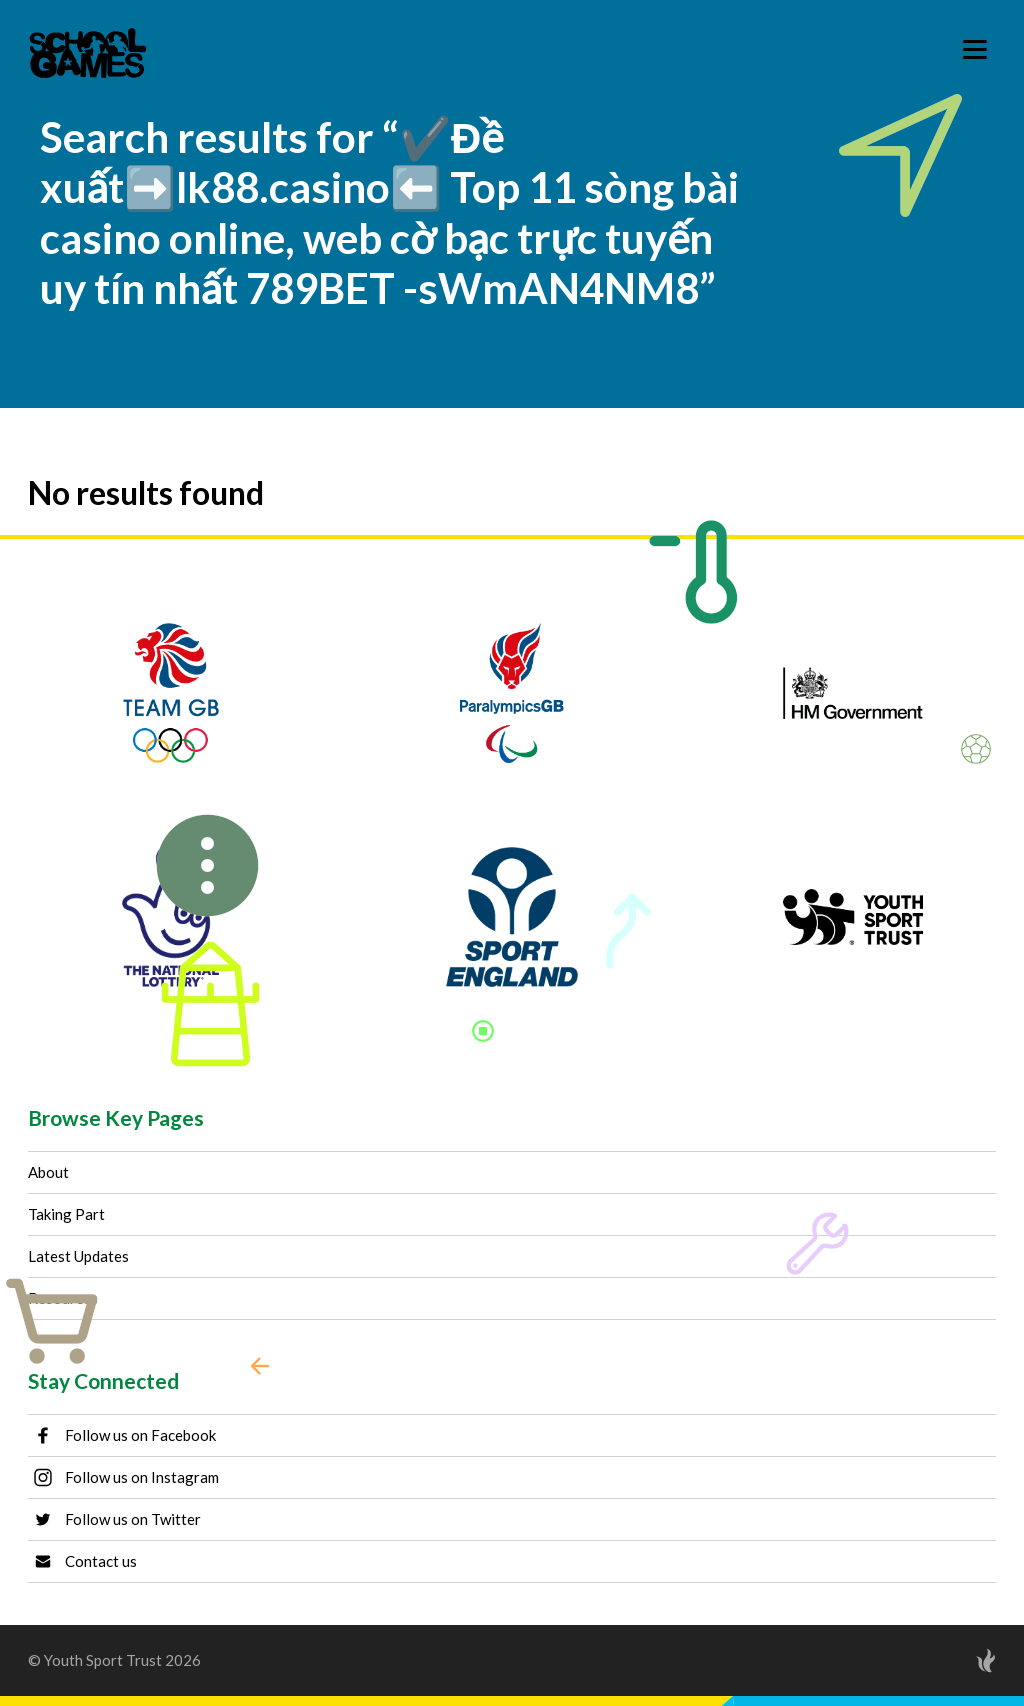 This screenshot has width=1024, height=1706. What do you see at coordinates (625, 931) in the screenshot?
I see `redo or move forward action` at bounding box center [625, 931].